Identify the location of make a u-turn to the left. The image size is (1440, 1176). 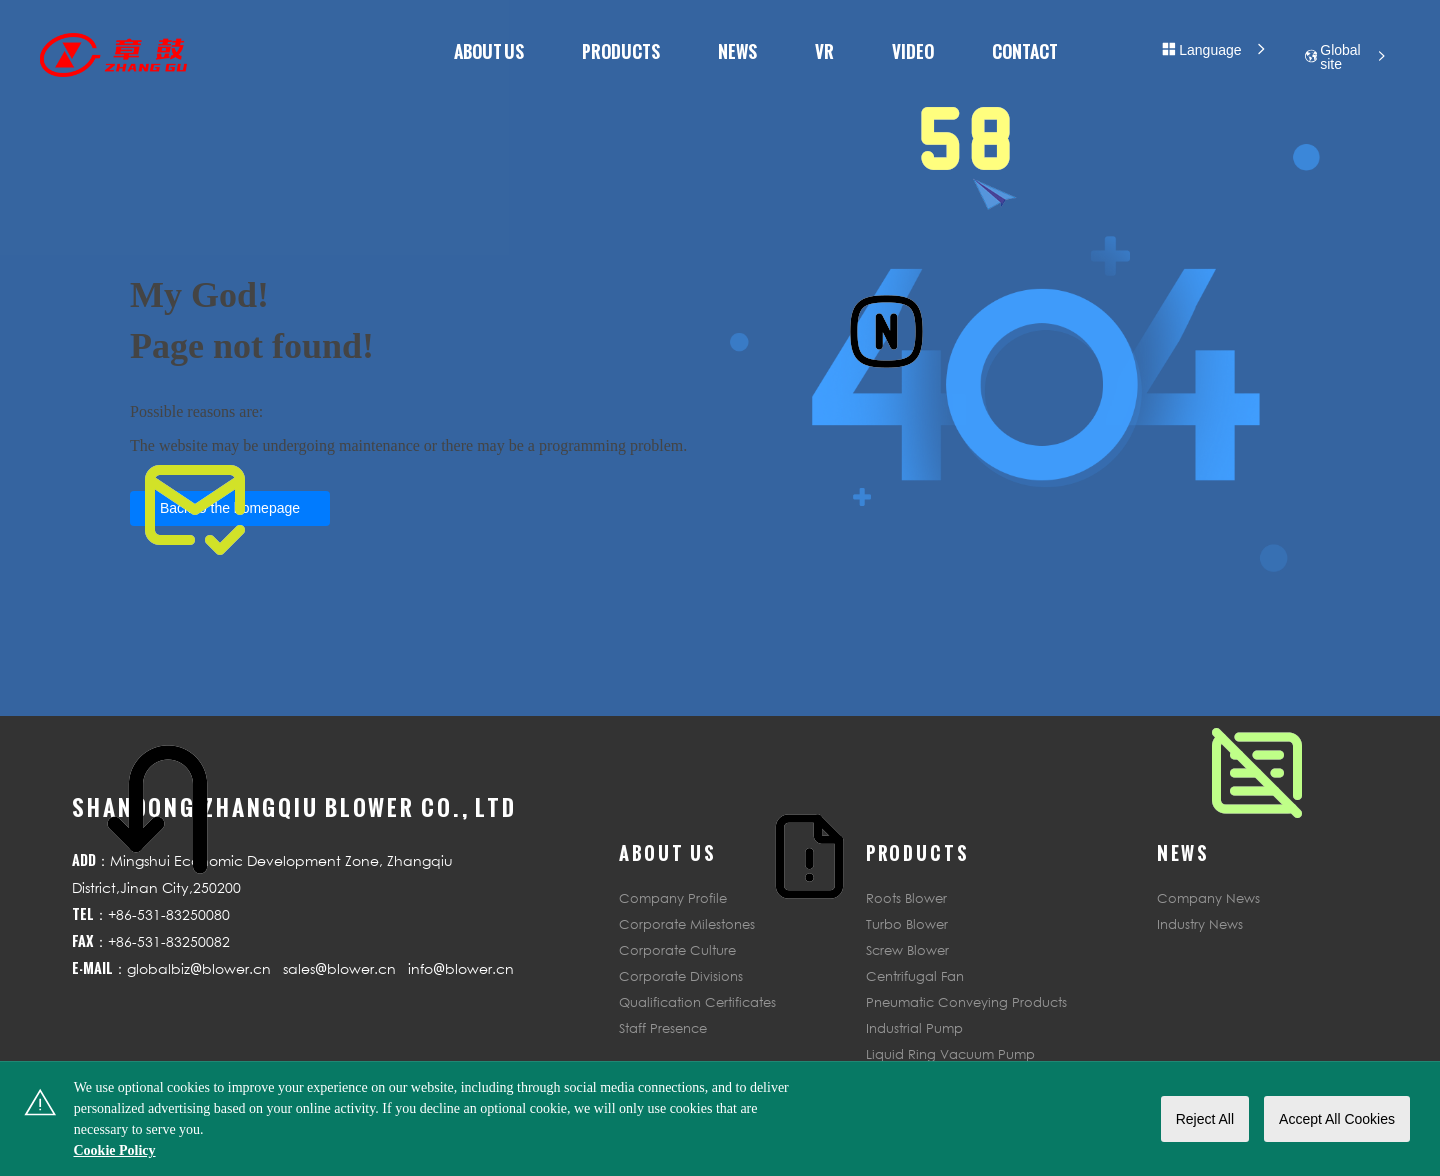
(164, 809).